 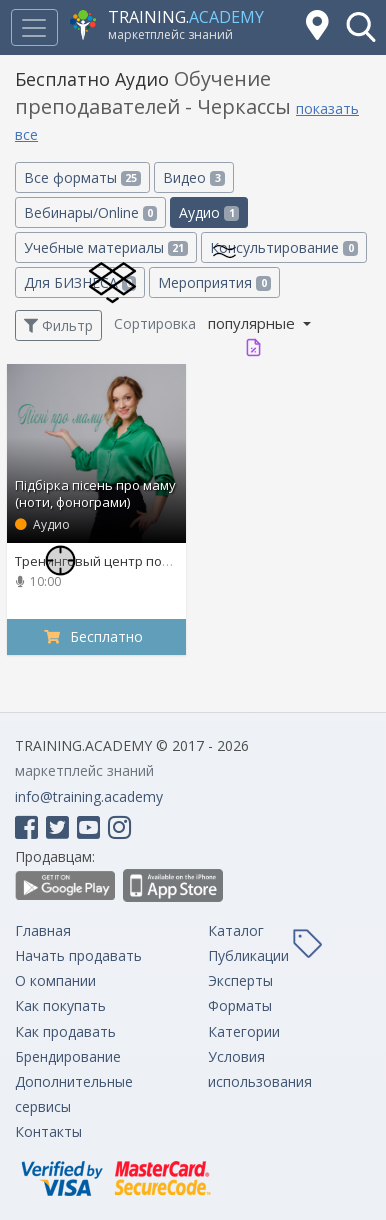 What do you see at coordinates (306, 942) in the screenshot?
I see `add or manage tags for organization` at bounding box center [306, 942].